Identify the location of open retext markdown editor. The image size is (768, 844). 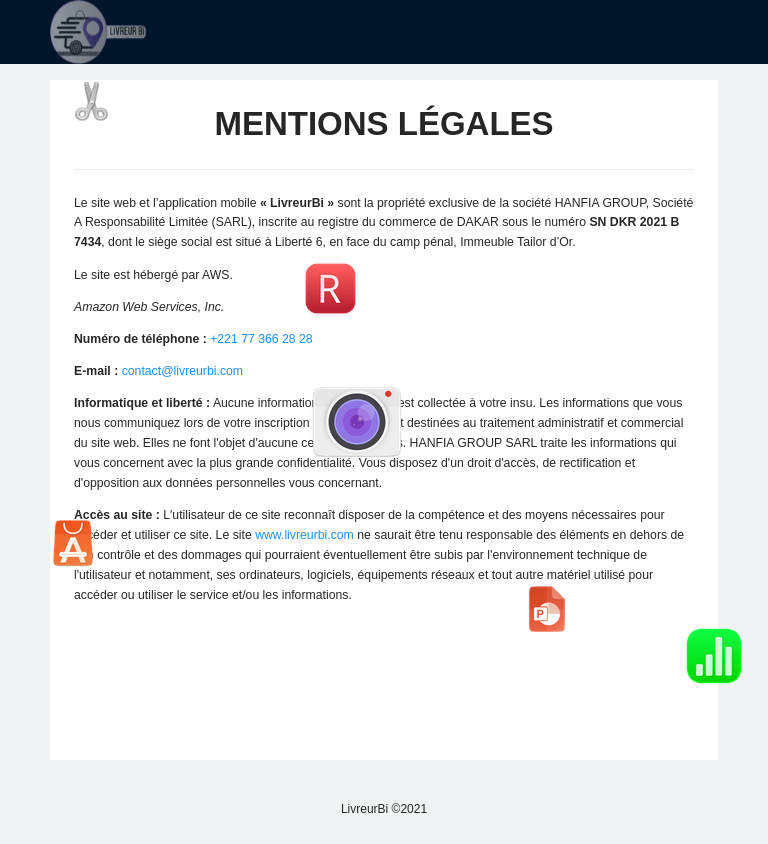
(330, 288).